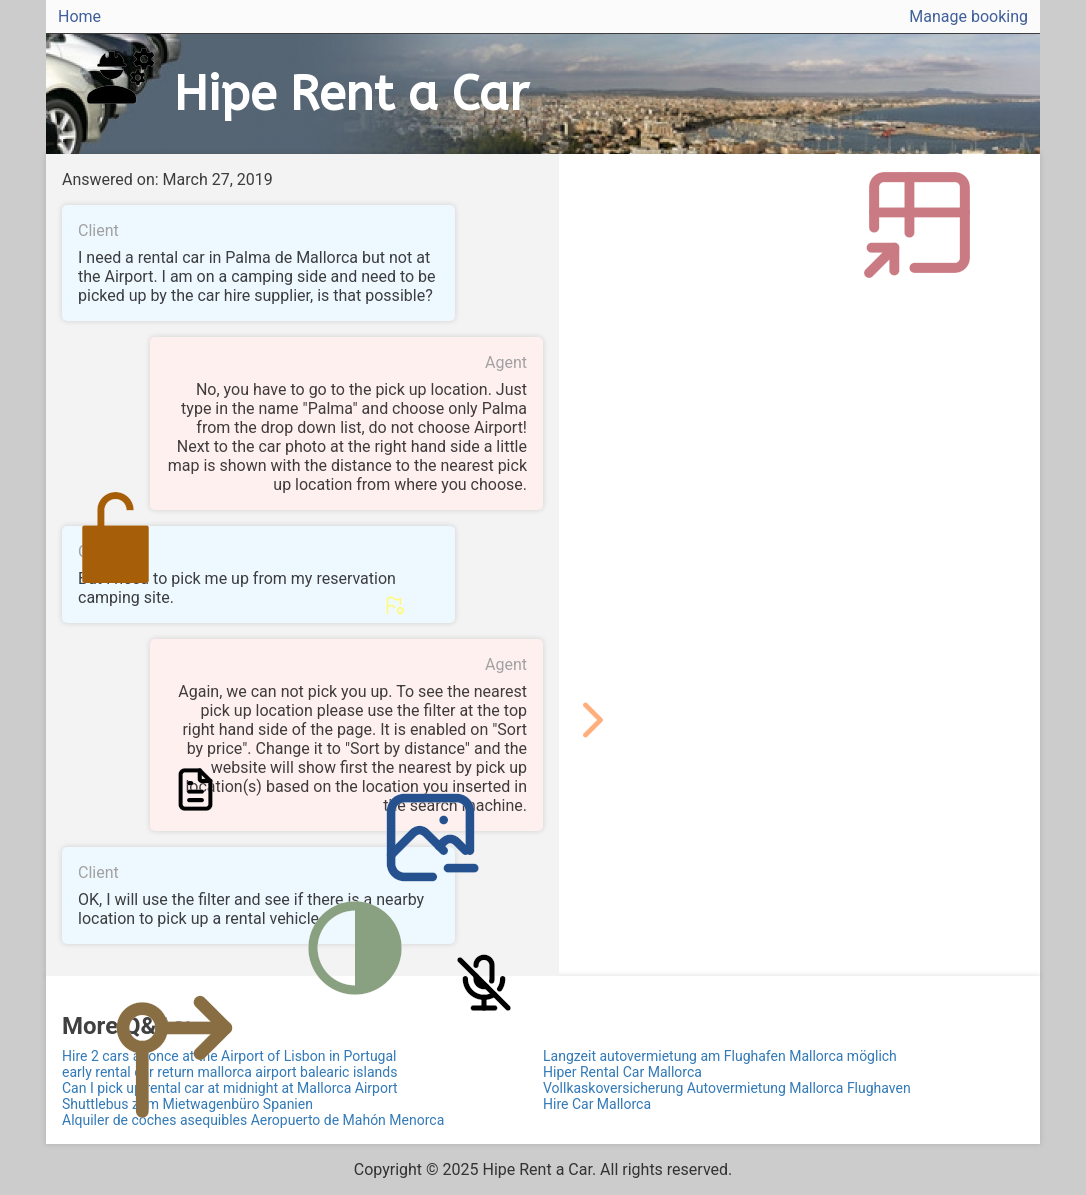 The width and height of the screenshot is (1086, 1195). I want to click on create a shortcut to this table, so click(919, 222).